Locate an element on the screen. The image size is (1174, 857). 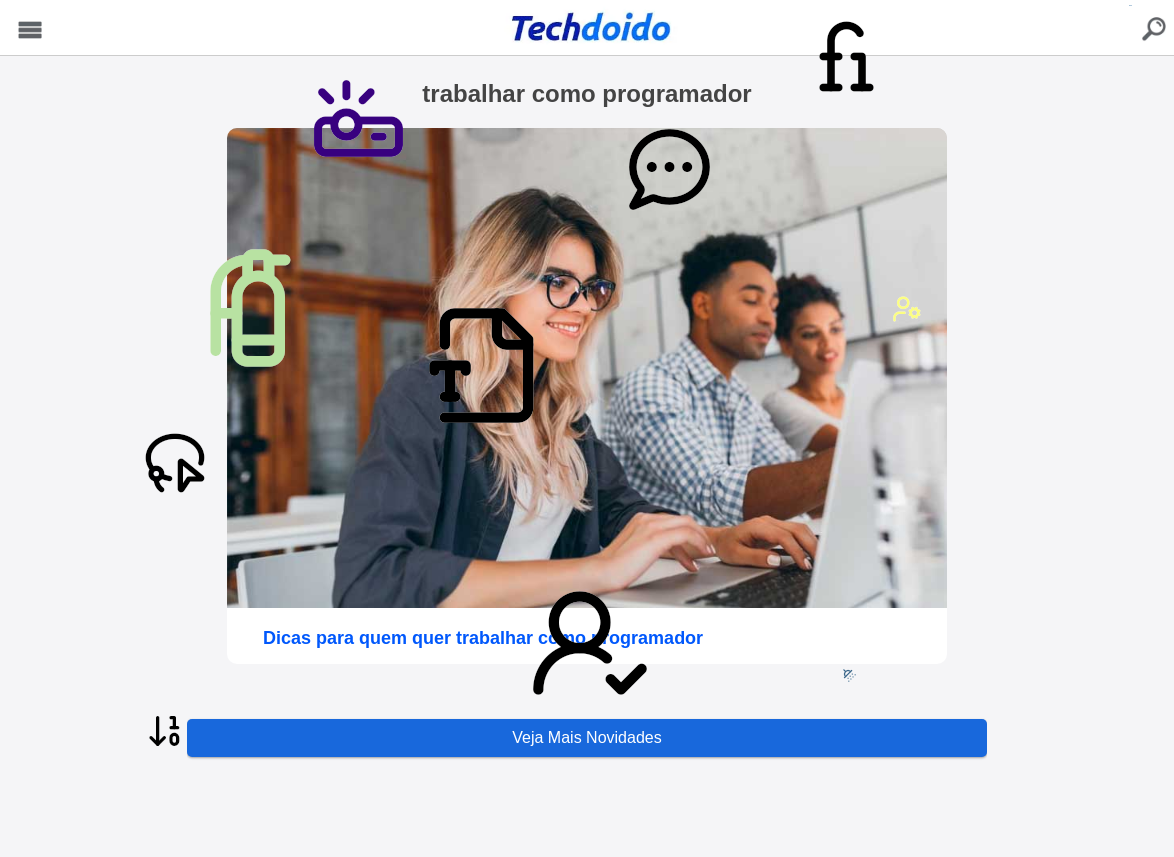
connect to a projector or external display is located at coordinates (358, 120).